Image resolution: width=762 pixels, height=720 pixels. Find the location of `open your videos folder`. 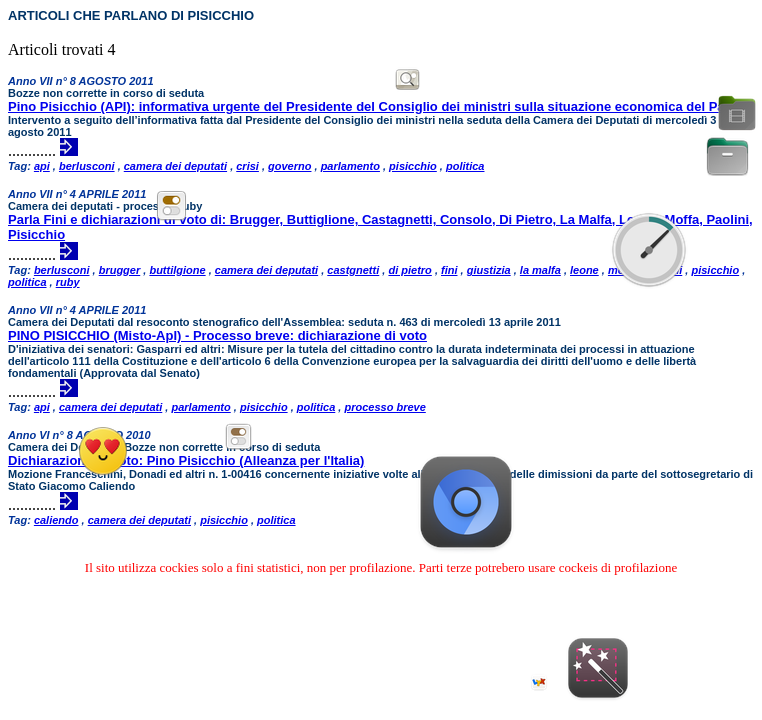

open your videos folder is located at coordinates (737, 113).